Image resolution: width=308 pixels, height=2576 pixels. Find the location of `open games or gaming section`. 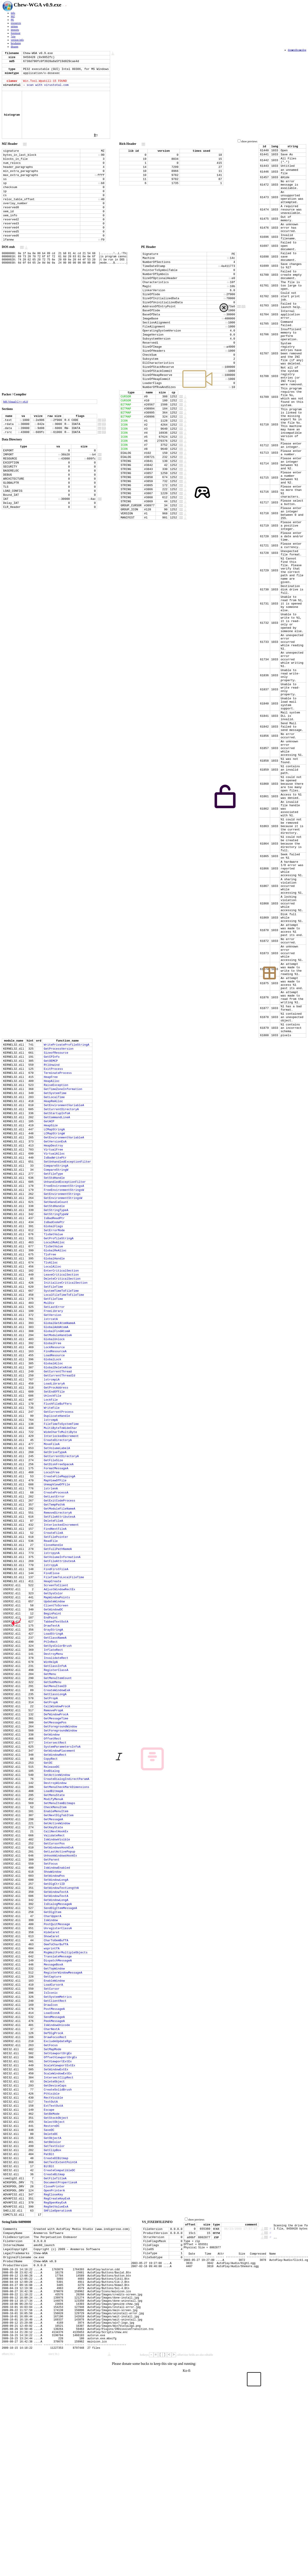

open games or gaming section is located at coordinates (202, 492).